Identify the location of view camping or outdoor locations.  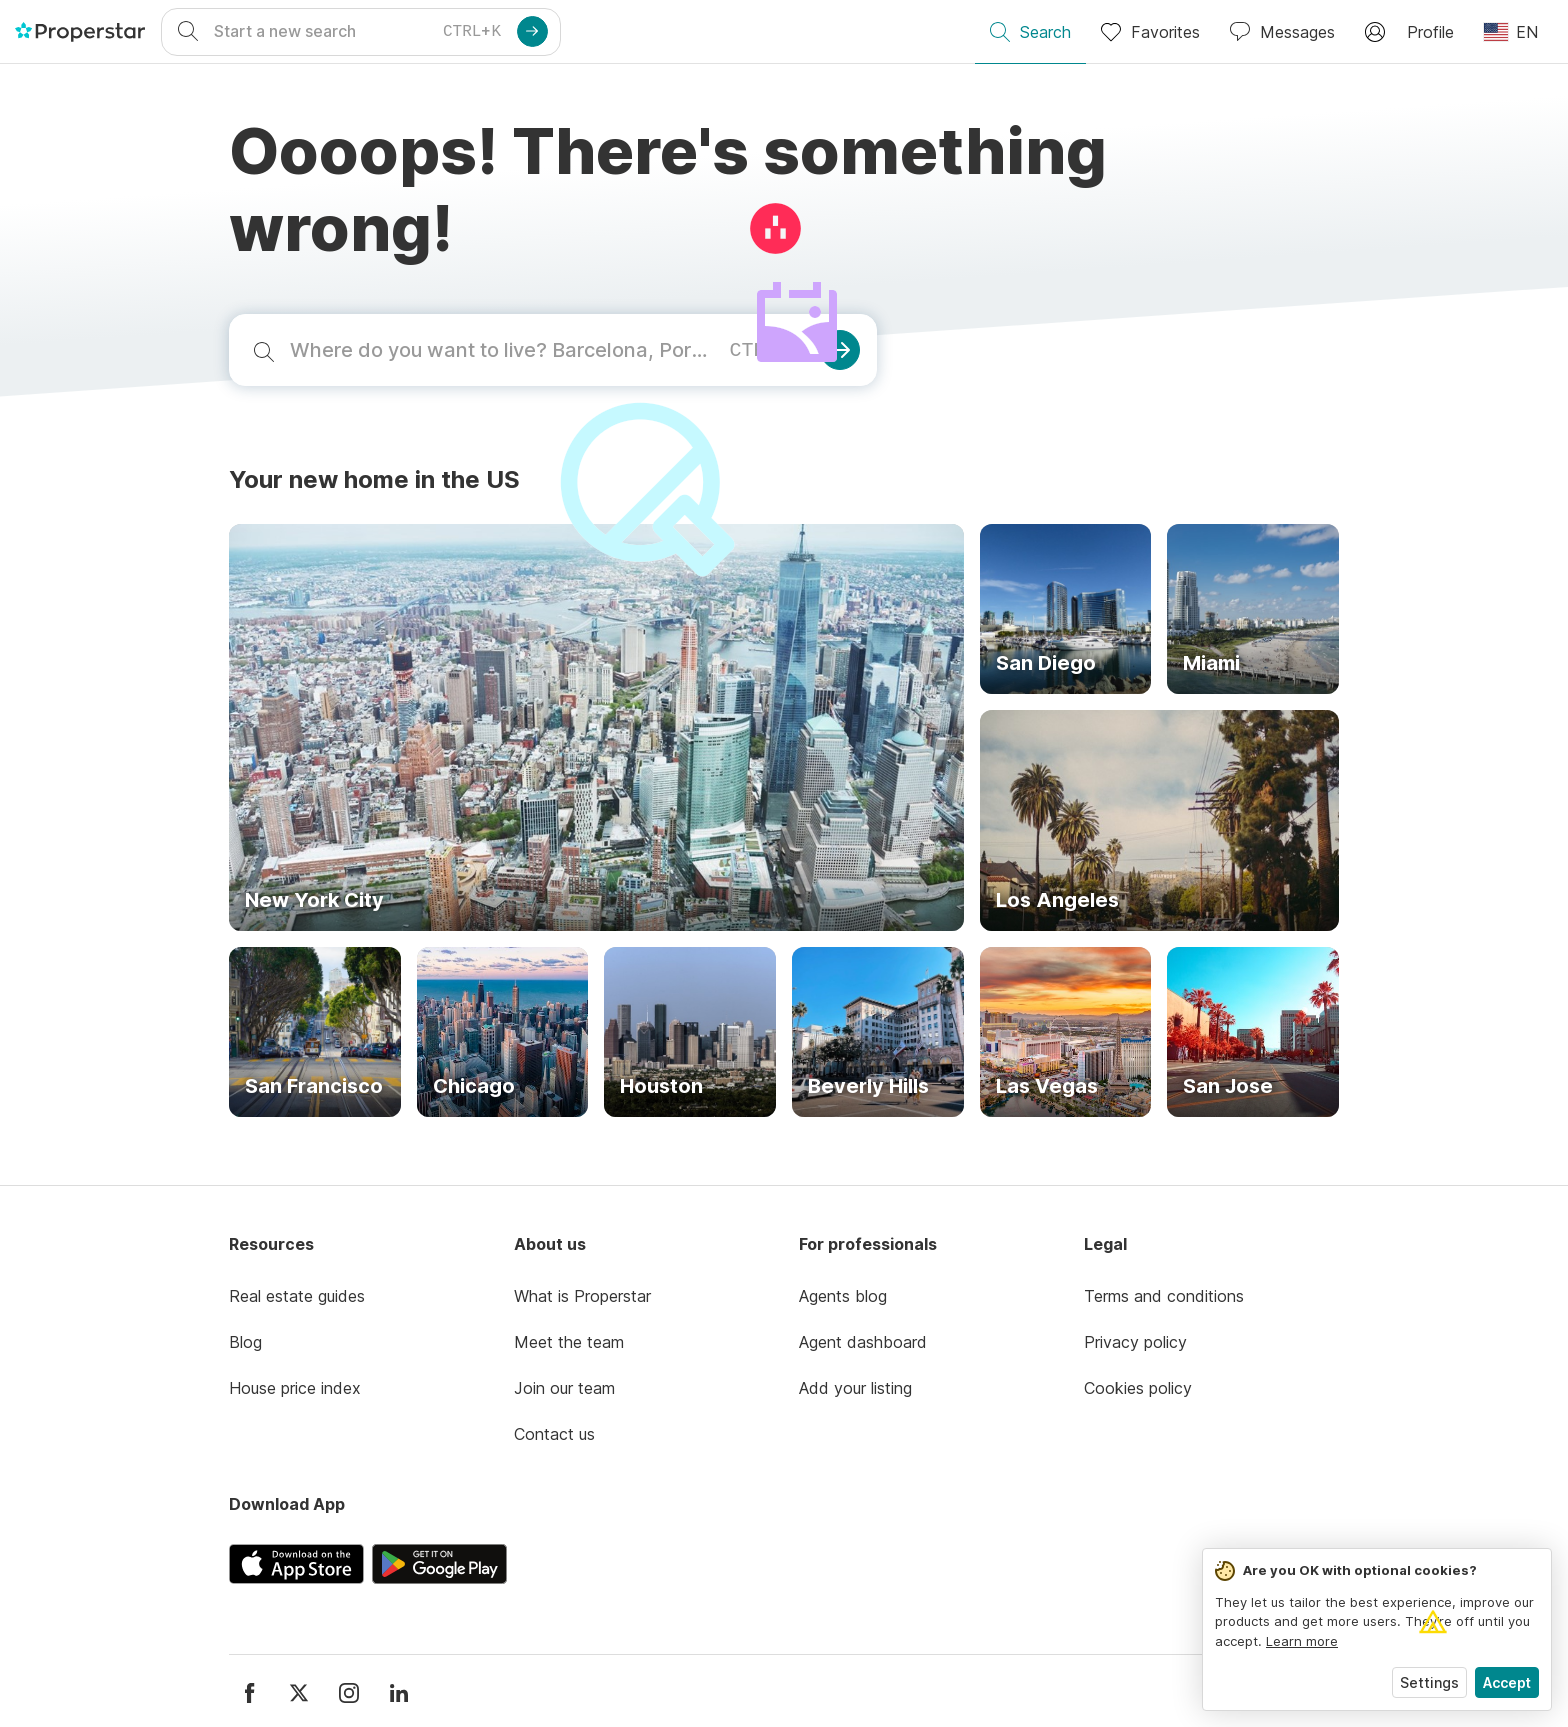
(1433, 1622).